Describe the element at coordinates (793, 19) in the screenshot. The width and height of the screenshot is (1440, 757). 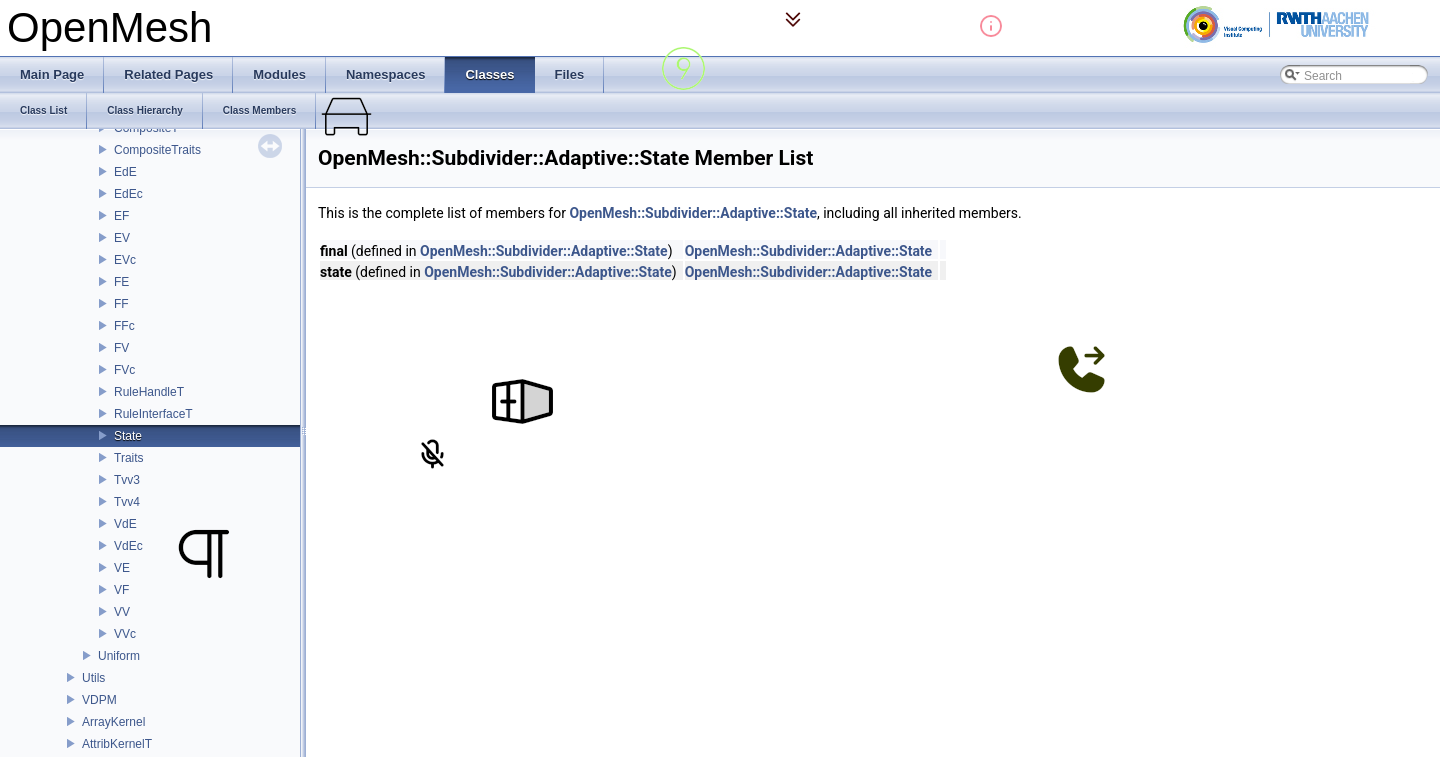
I see `expand content or show more items below` at that location.